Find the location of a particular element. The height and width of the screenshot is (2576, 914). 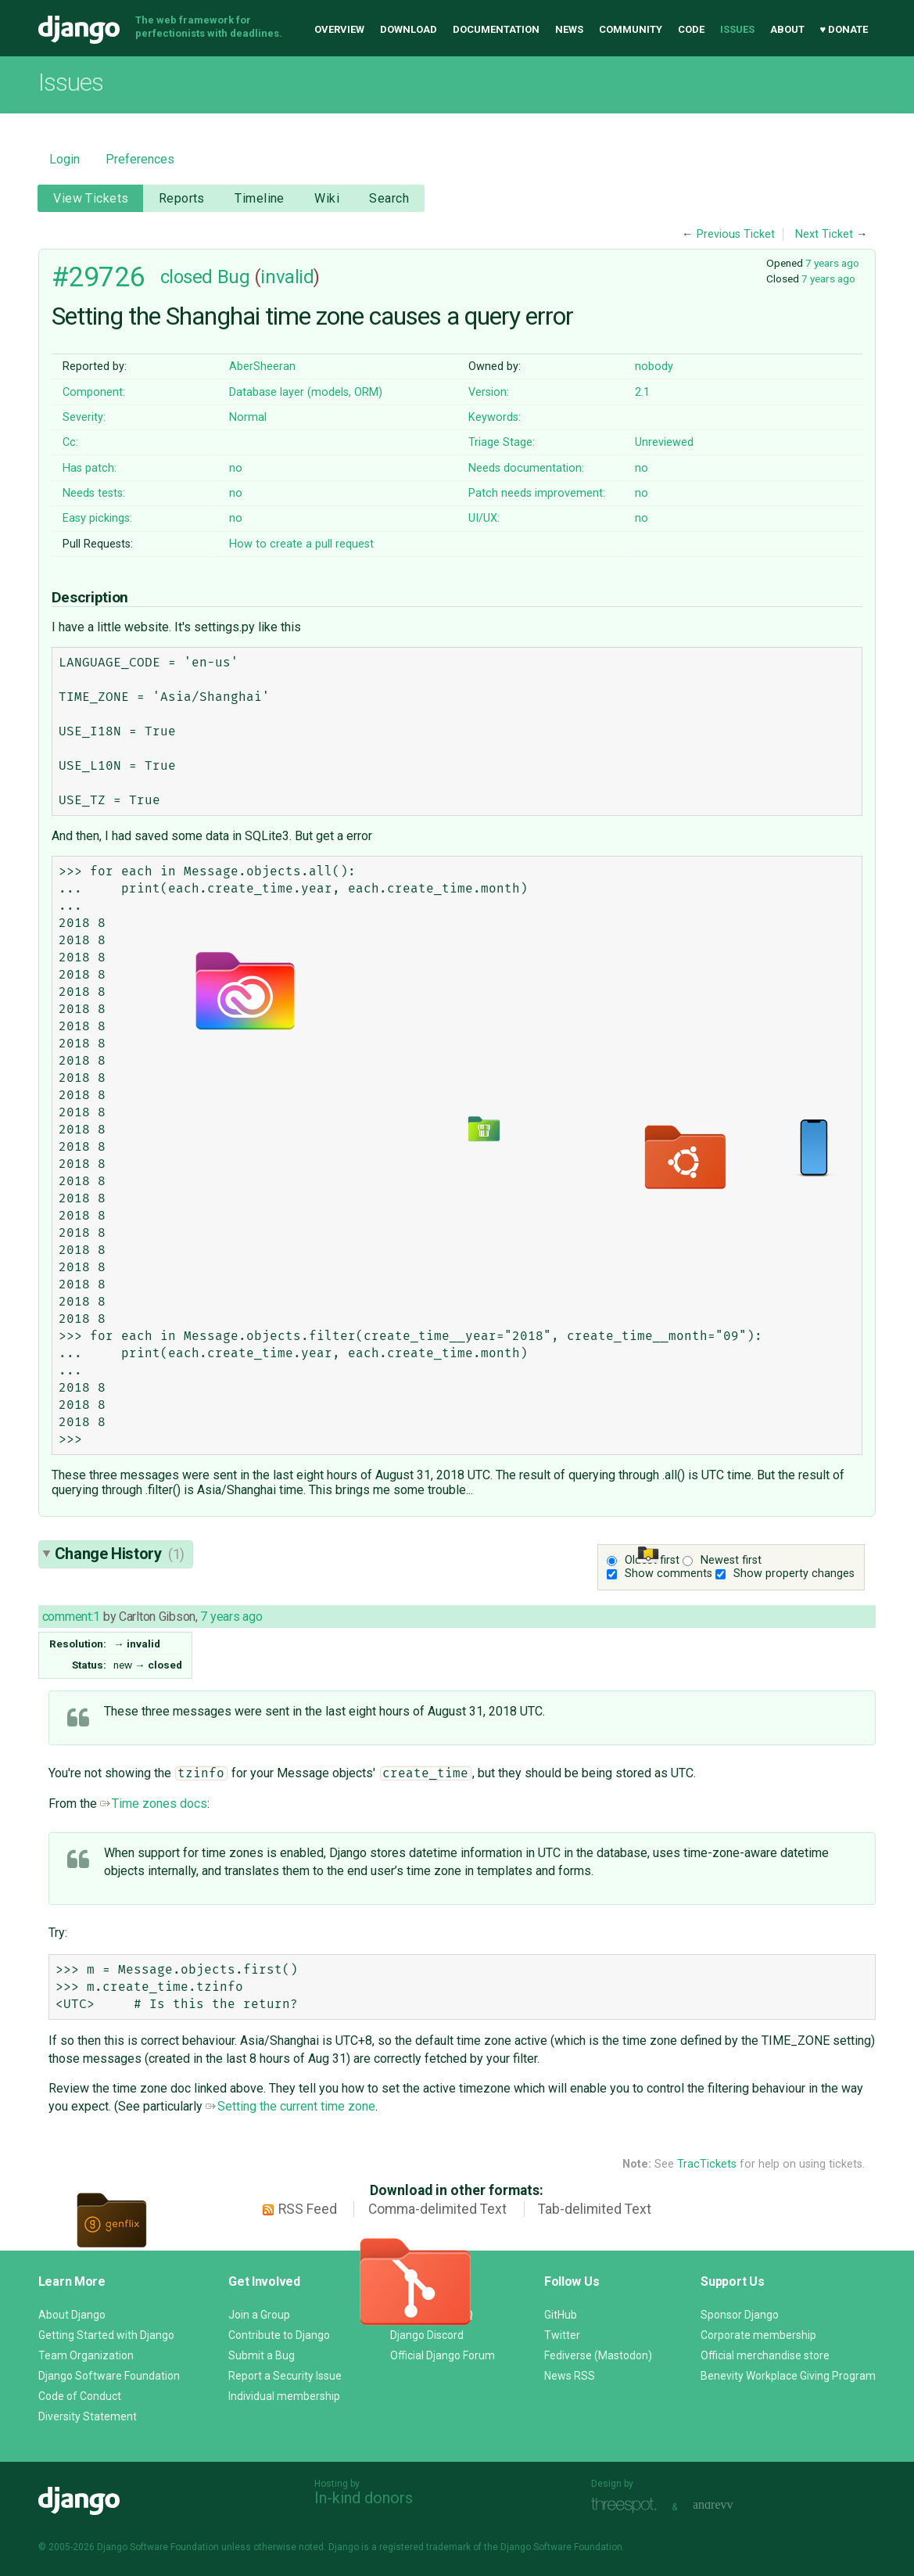

open adobe creative cloud files folder is located at coordinates (245, 993).